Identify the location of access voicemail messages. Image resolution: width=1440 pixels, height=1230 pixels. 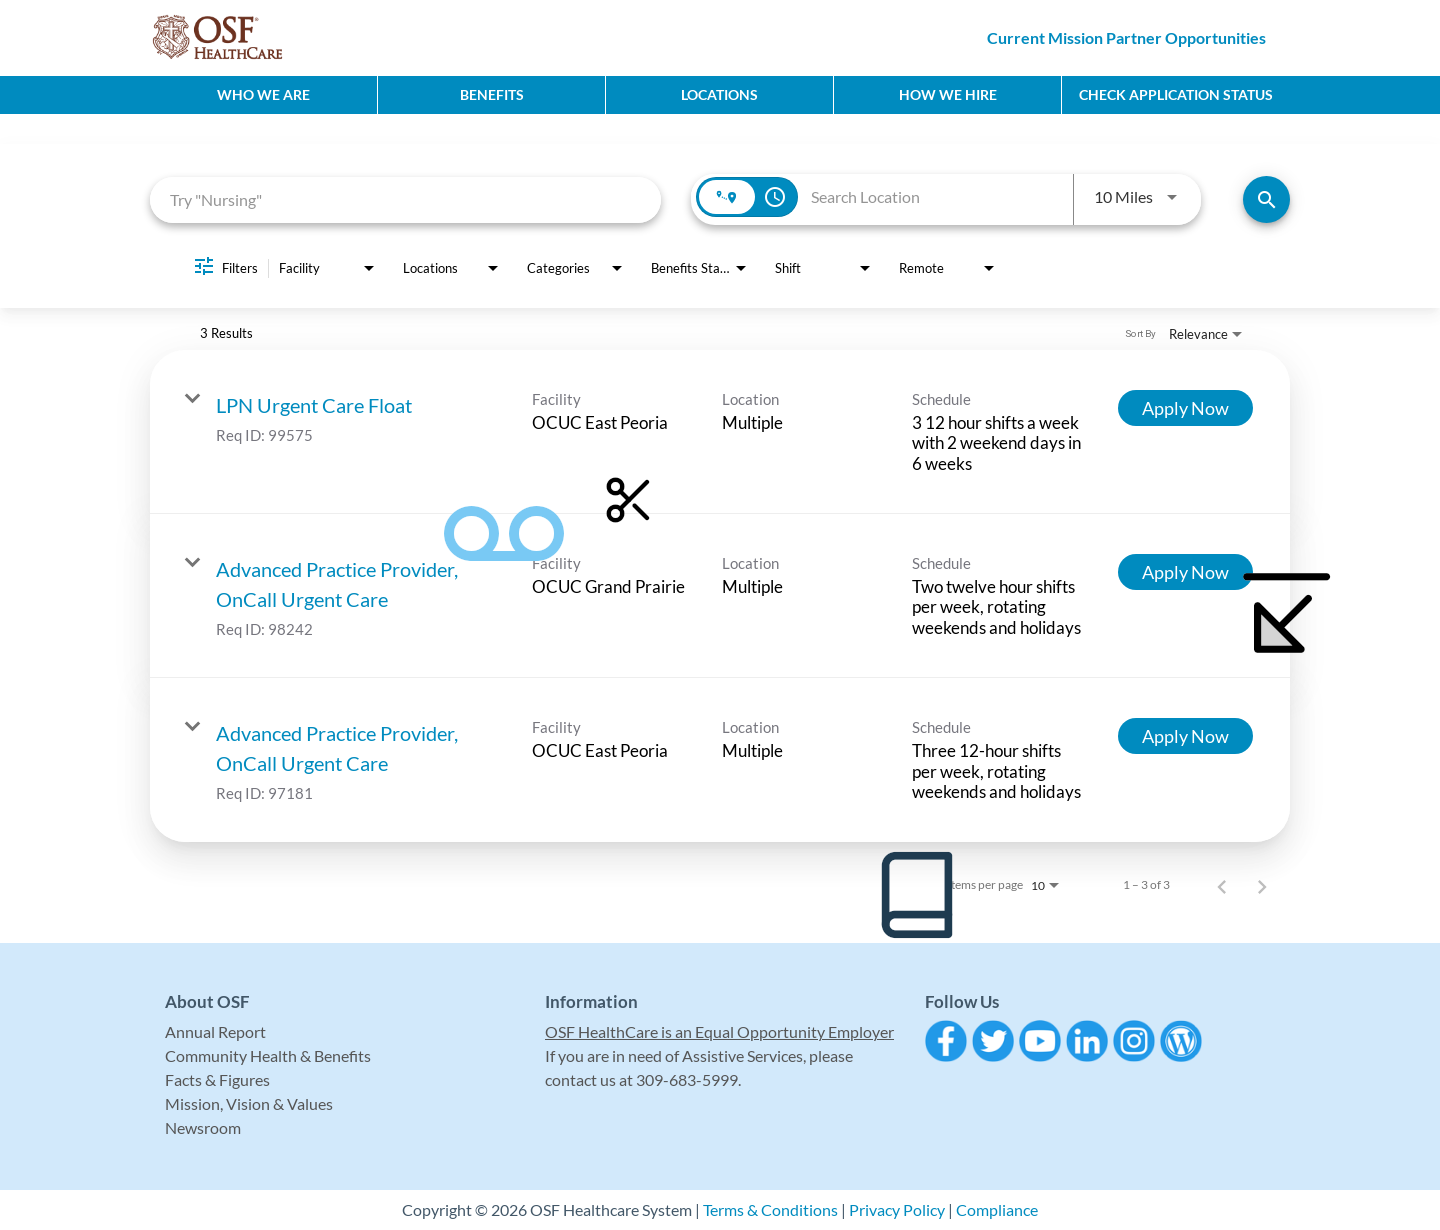
(504, 536).